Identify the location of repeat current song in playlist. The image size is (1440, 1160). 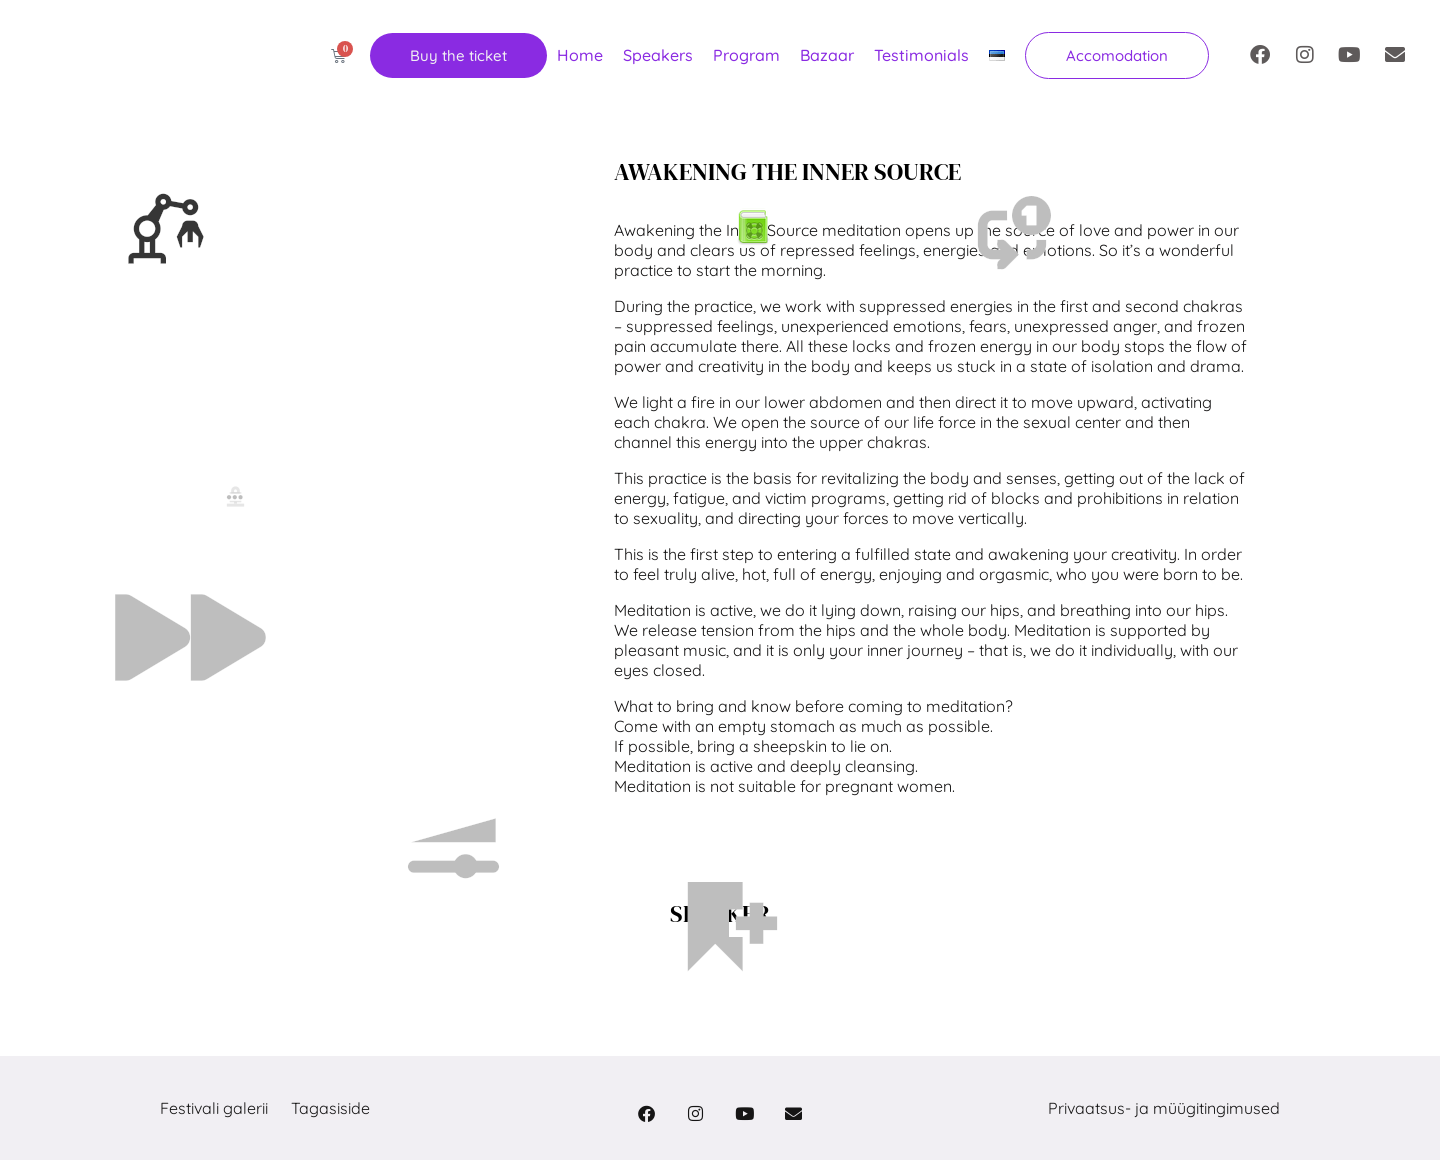
(1012, 235).